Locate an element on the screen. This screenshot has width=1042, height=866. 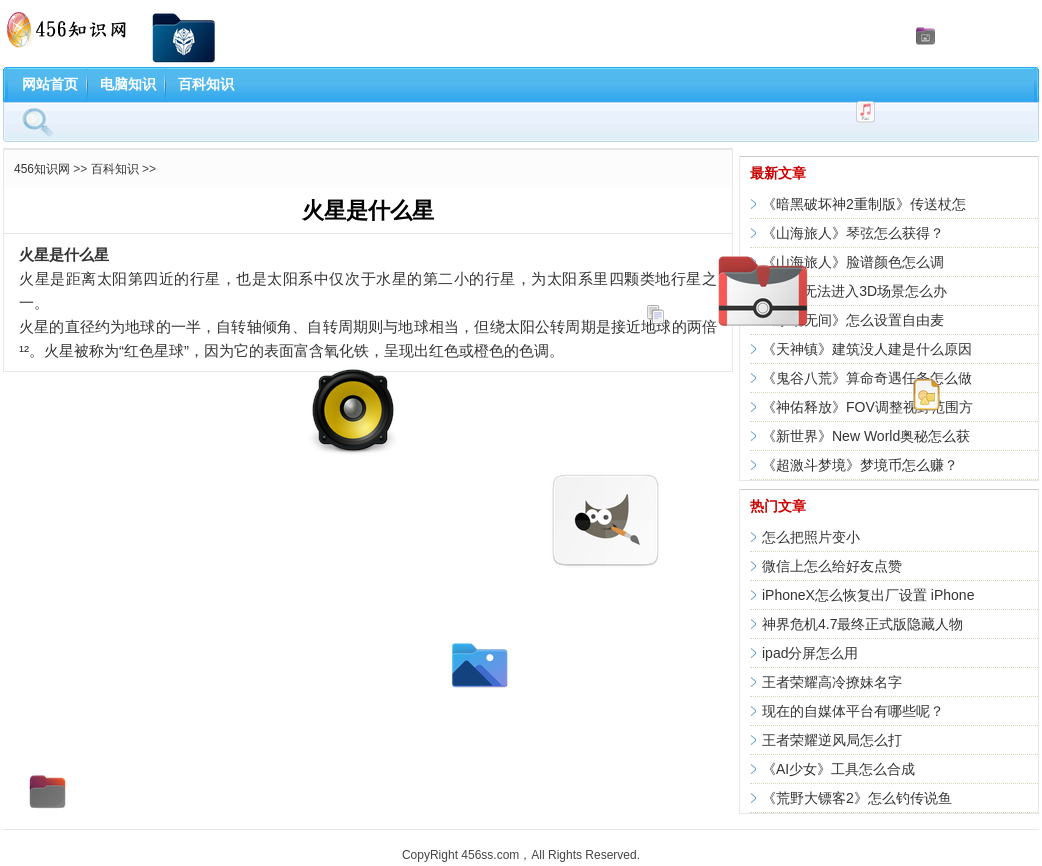
copy selected content to clipboard is located at coordinates (655, 314).